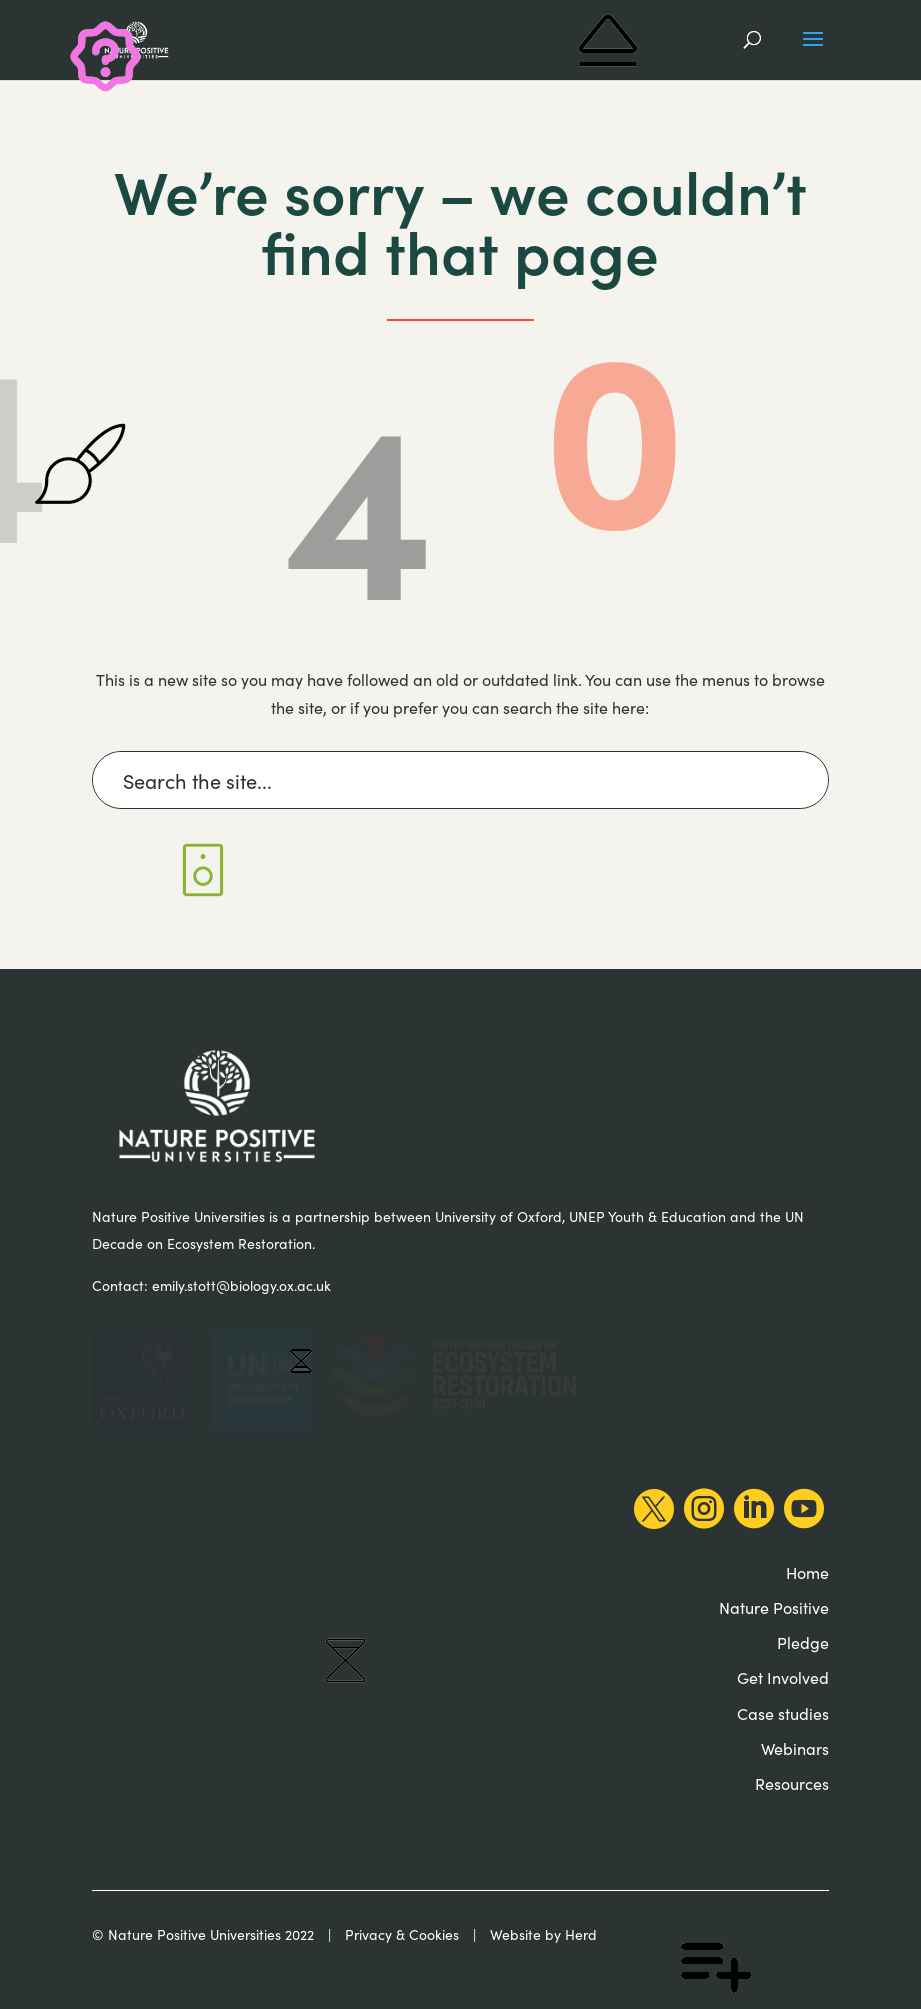  Describe the element at coordinates (301, 1361) in the screenshot. I see `indicates time is running low` at that location.